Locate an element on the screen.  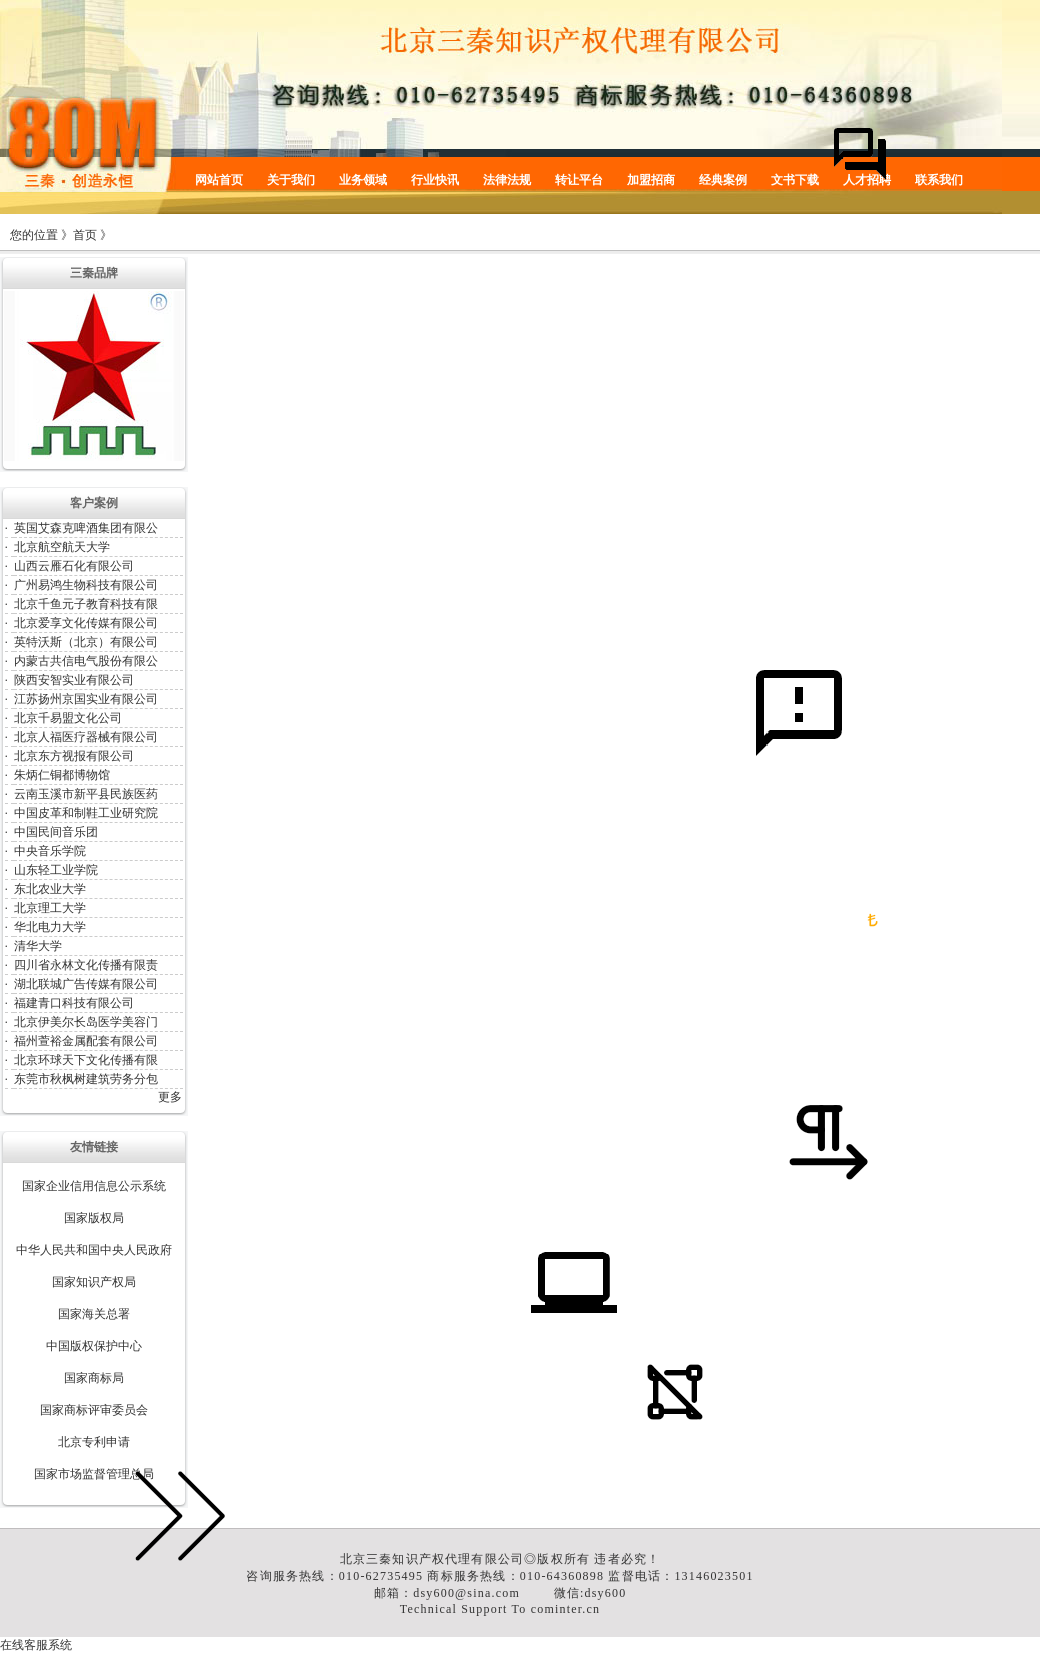
open chat or messaging feature is located at coordinates (860, 154).